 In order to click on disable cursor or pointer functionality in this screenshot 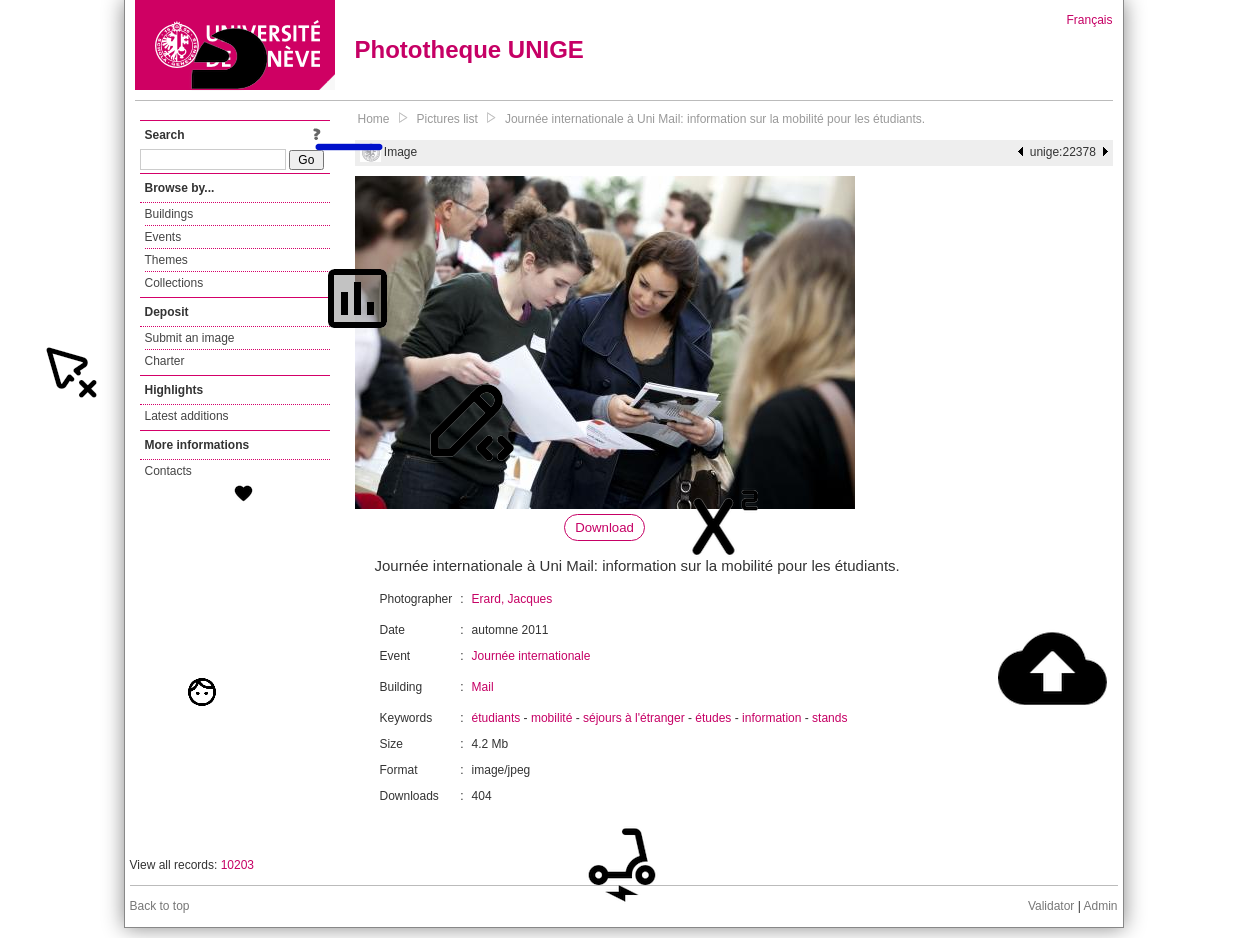, I will do `click(69, 370)`.